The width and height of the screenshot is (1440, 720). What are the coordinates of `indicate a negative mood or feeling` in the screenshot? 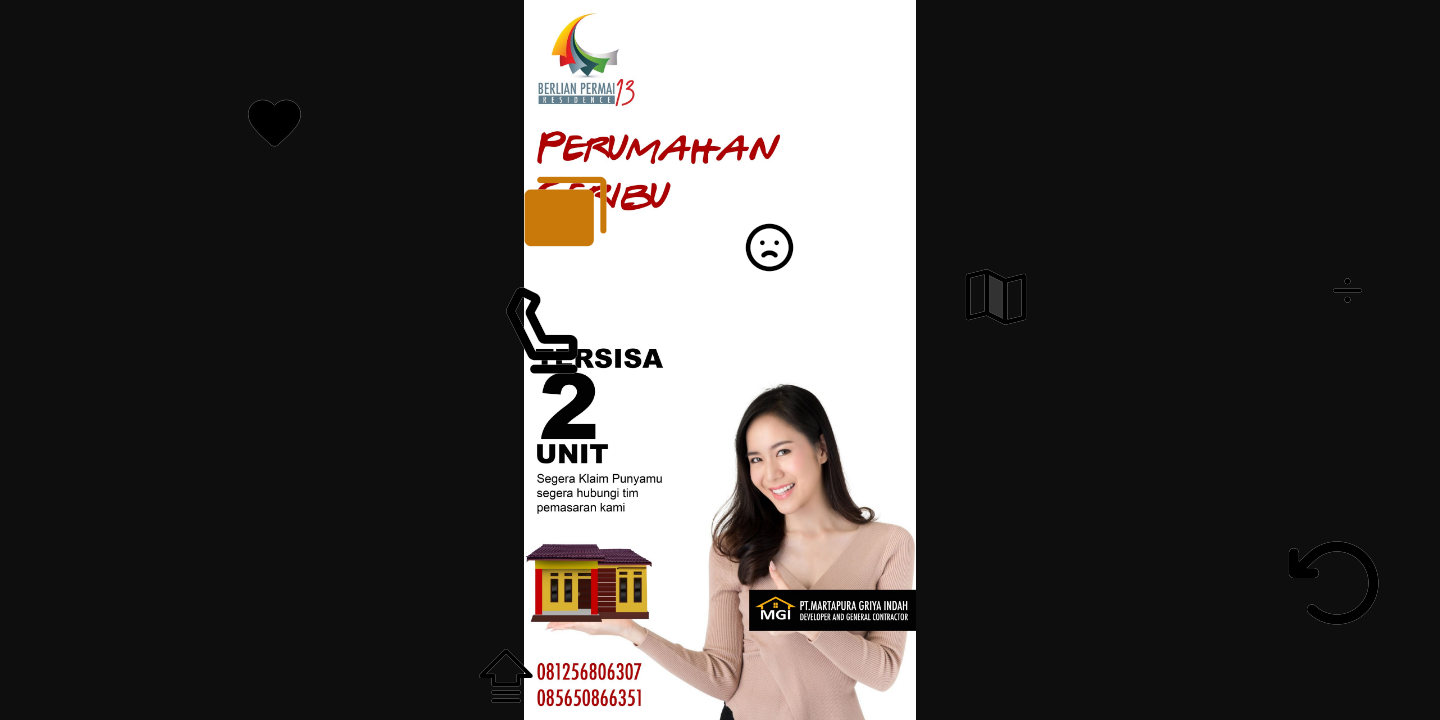 It's located at (769, 247).